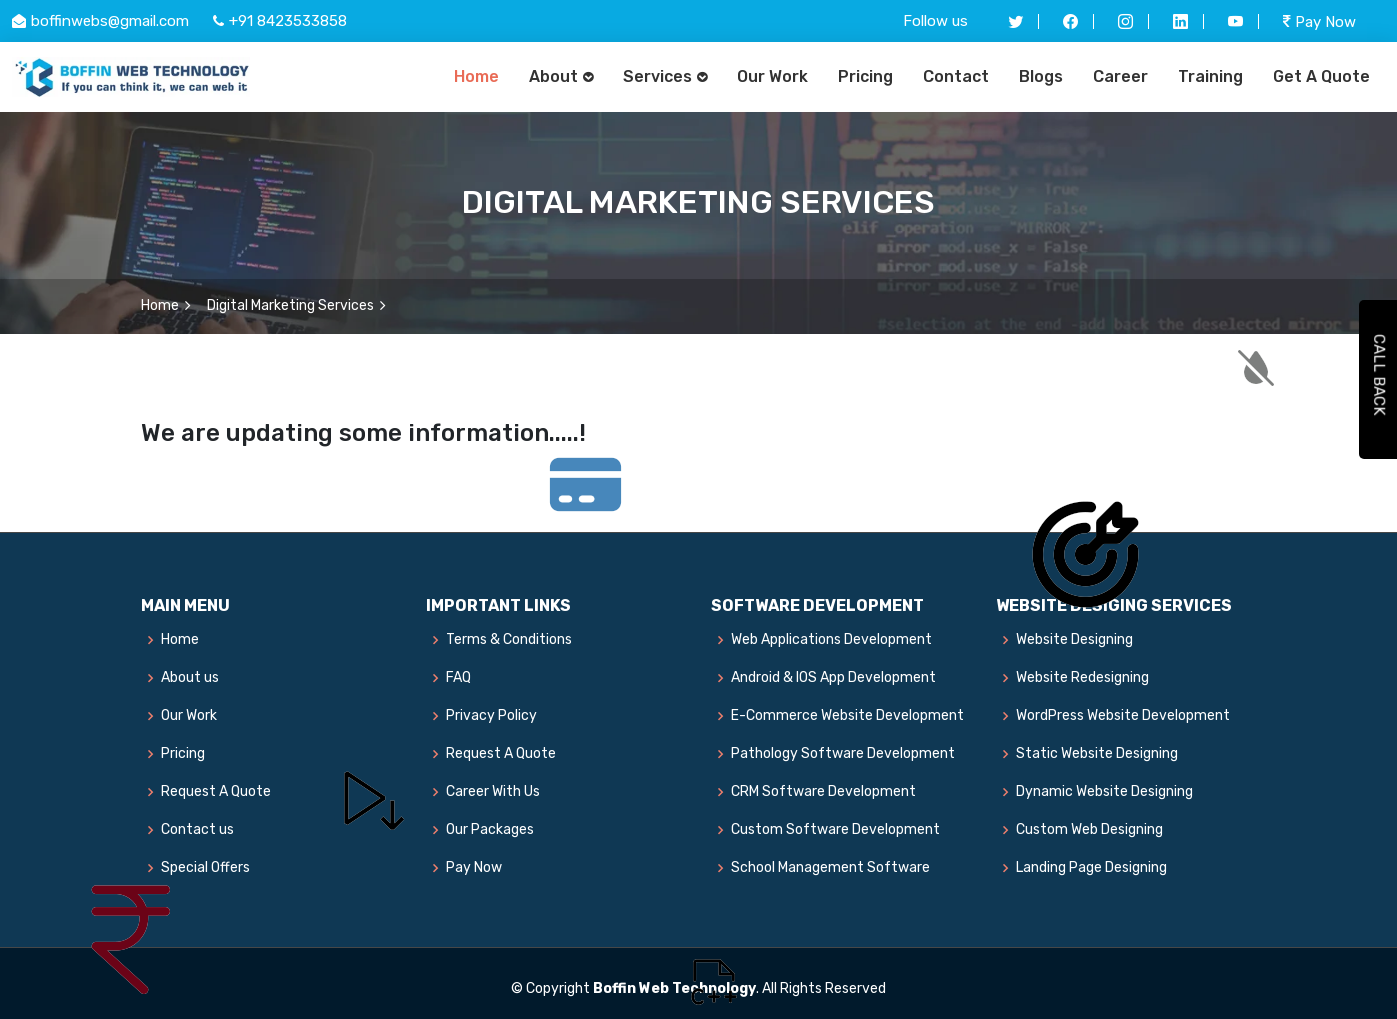  Describe the element at coordinates (585, 484) in the screenshot. I see `manage your payment methods` at that location.